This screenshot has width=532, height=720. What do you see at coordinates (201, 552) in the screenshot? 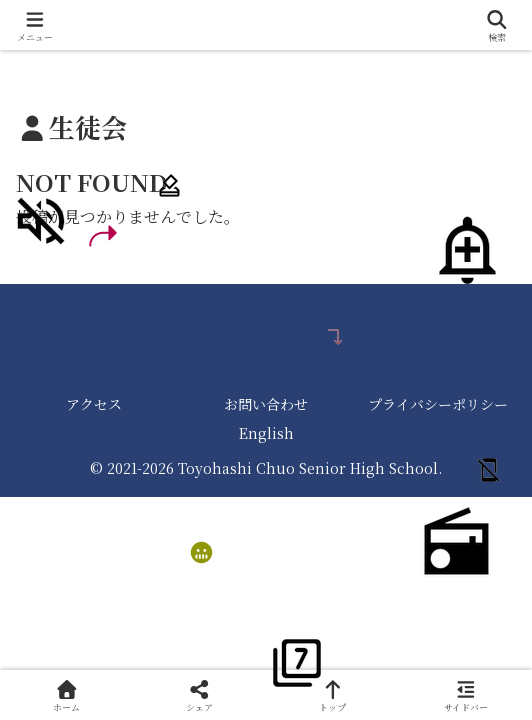
I see `indicates an awkward or uncomfortable status` at bounding box center [201, 552].